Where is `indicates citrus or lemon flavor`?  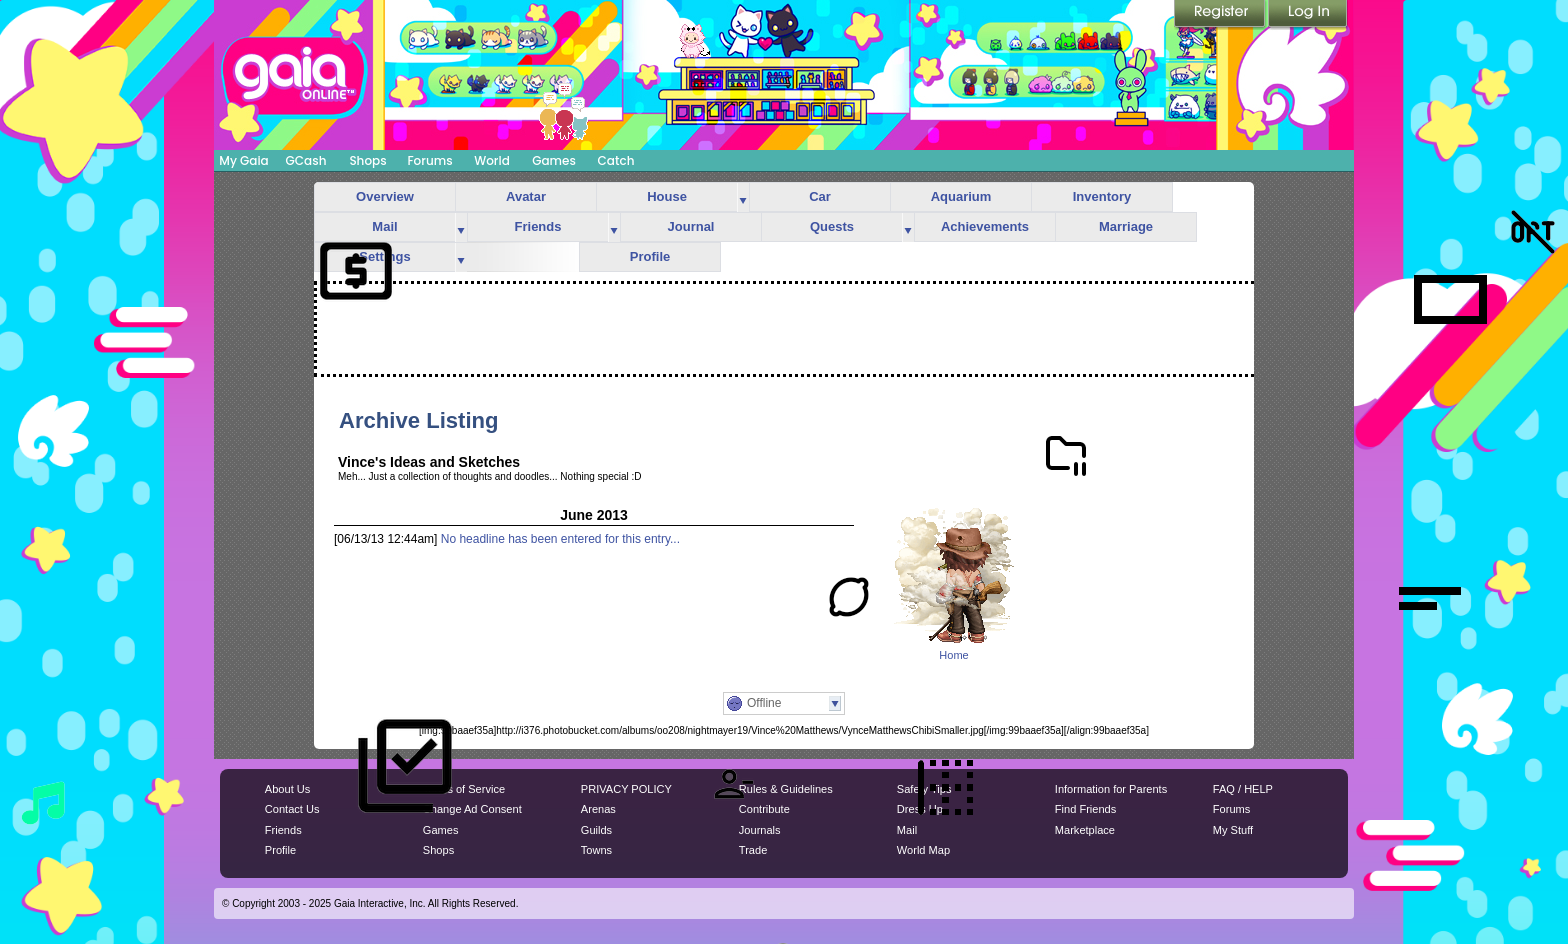 indicates citrus or lemon flavor is located at coordinates (849, 597).